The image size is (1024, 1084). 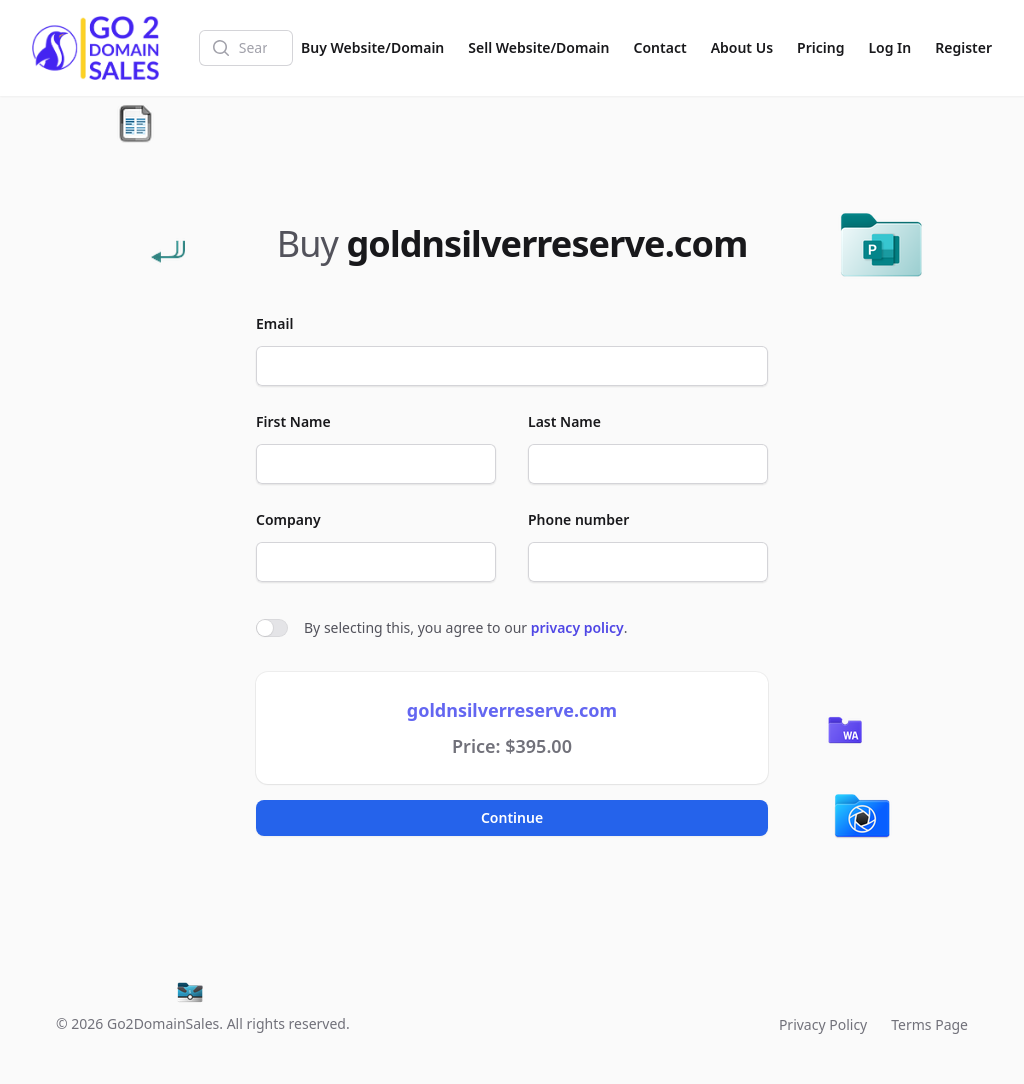 I want to click on open folder containing microsoft publisher files, so click(x=881, y=247).